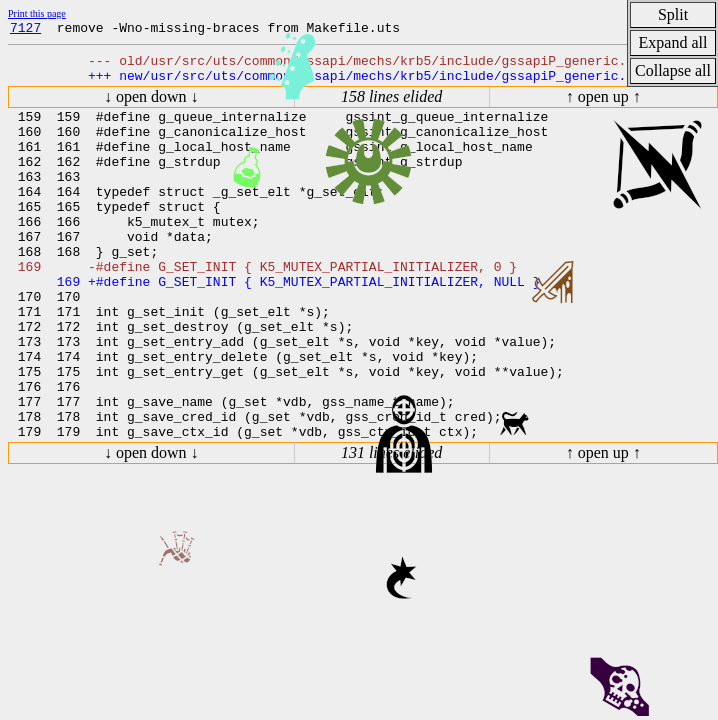  What do you see at coordinates (514, 423) in the screenshot?
I see `indicates a cat or pet-related category` at bounding box center [514, 423].